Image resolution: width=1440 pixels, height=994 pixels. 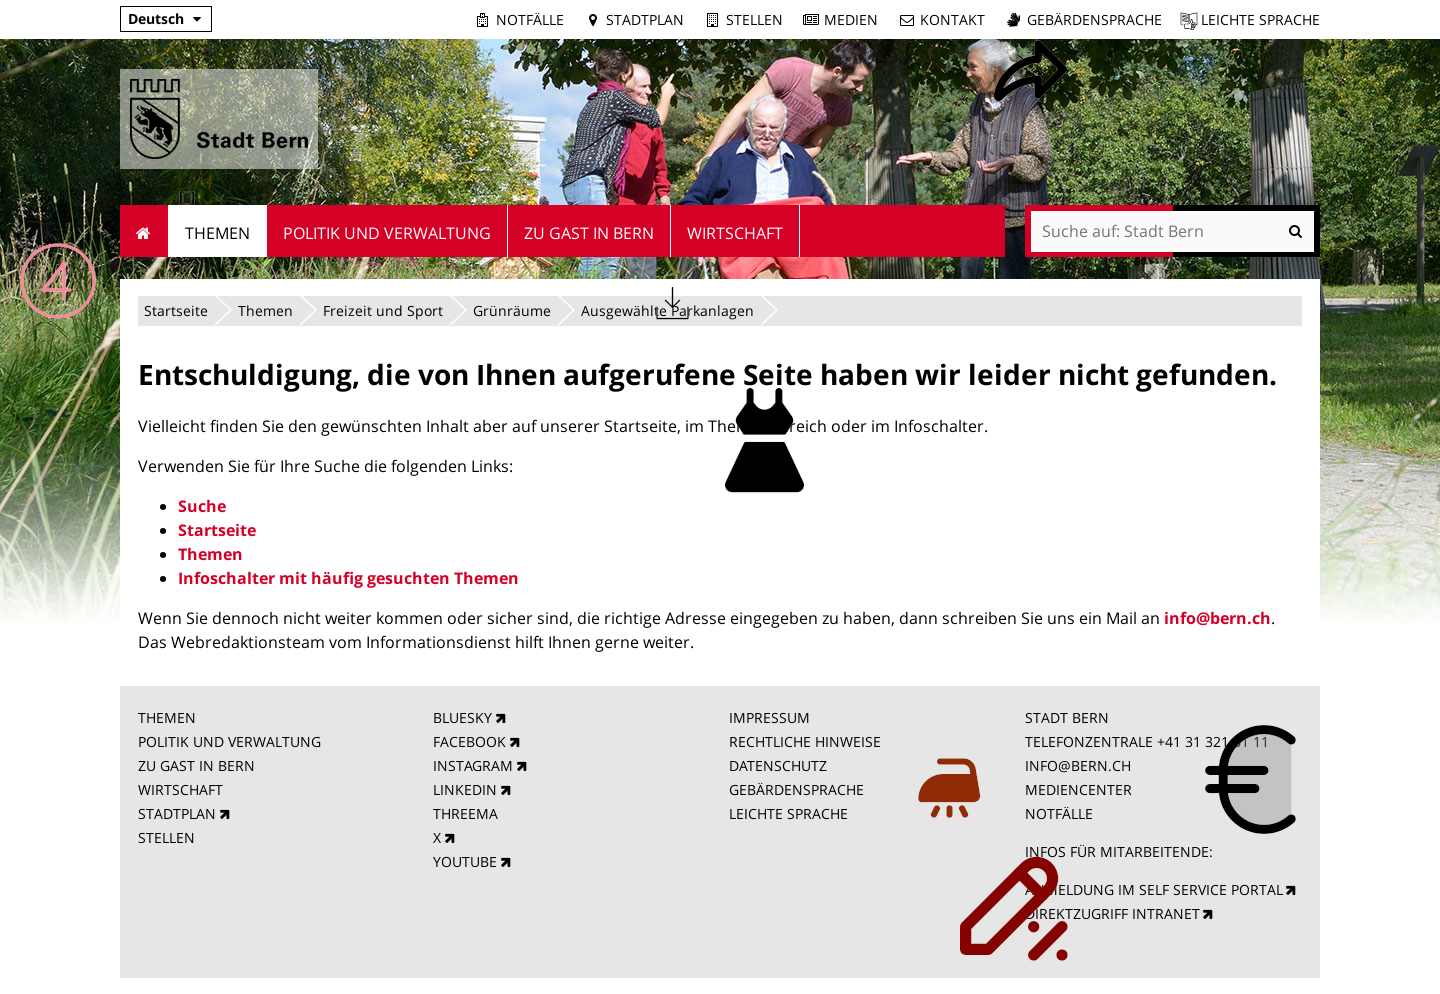 I want to click on indicates steam ironing setting, so click(x=949, y=786).